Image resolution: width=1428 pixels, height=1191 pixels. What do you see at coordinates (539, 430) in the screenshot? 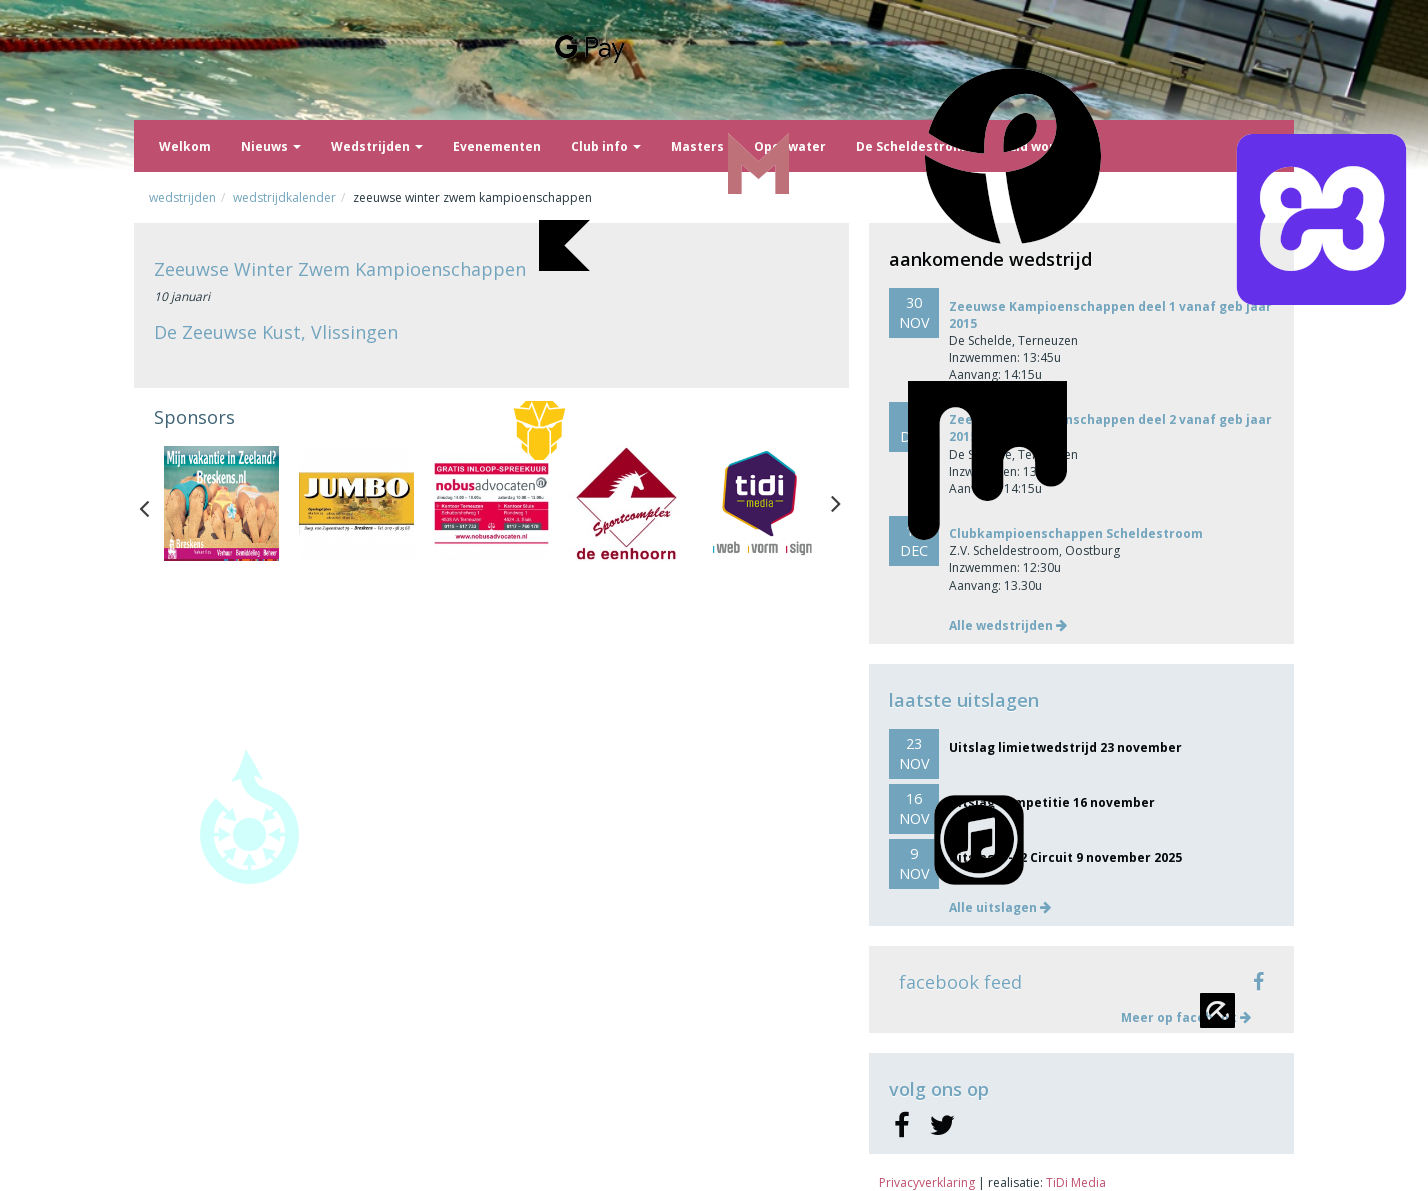
I see `PrimeVue UI component library logo` at bounding box center [539, 430].